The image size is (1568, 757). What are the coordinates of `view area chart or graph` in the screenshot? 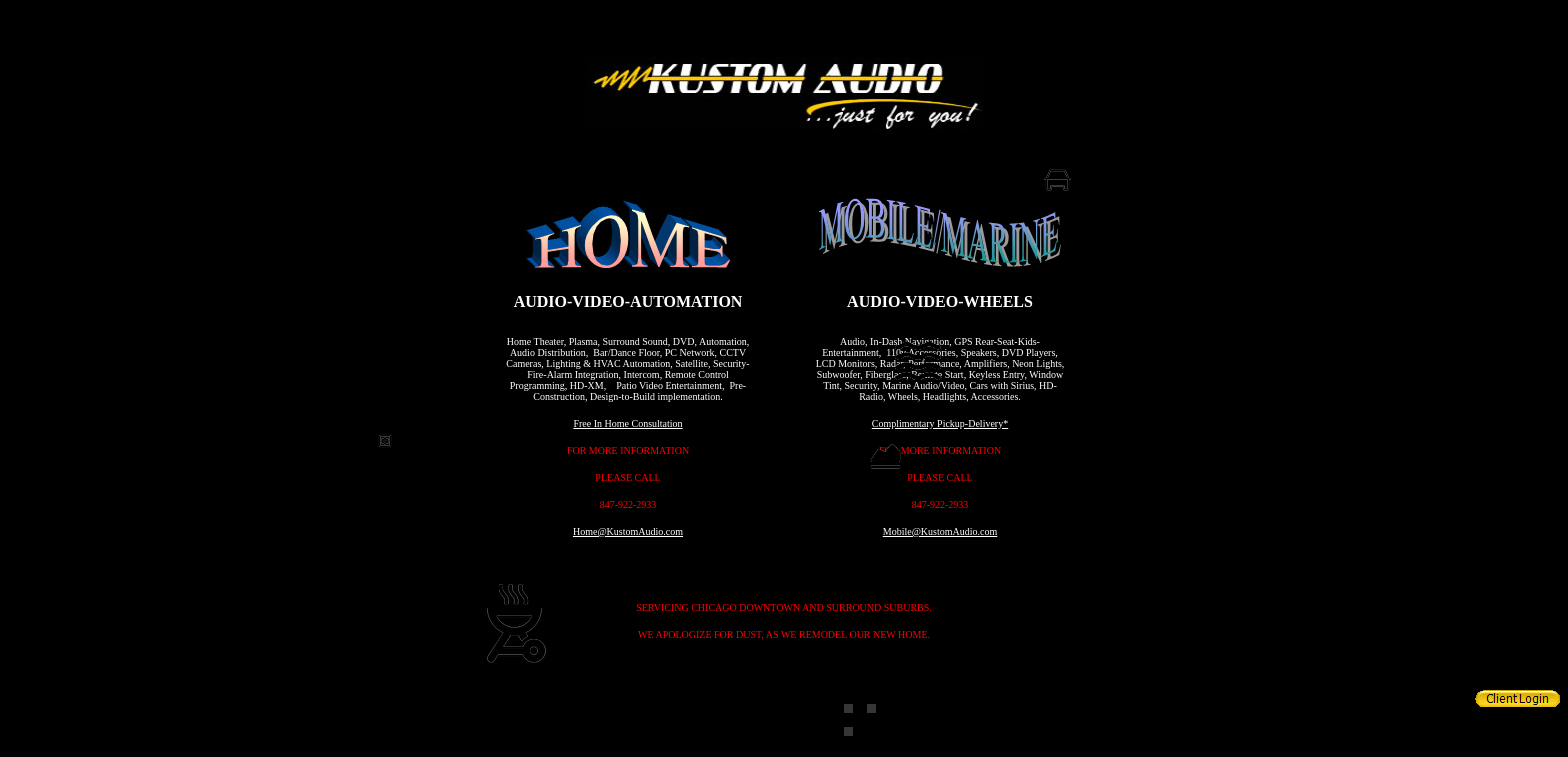 It's located at (885, 455).